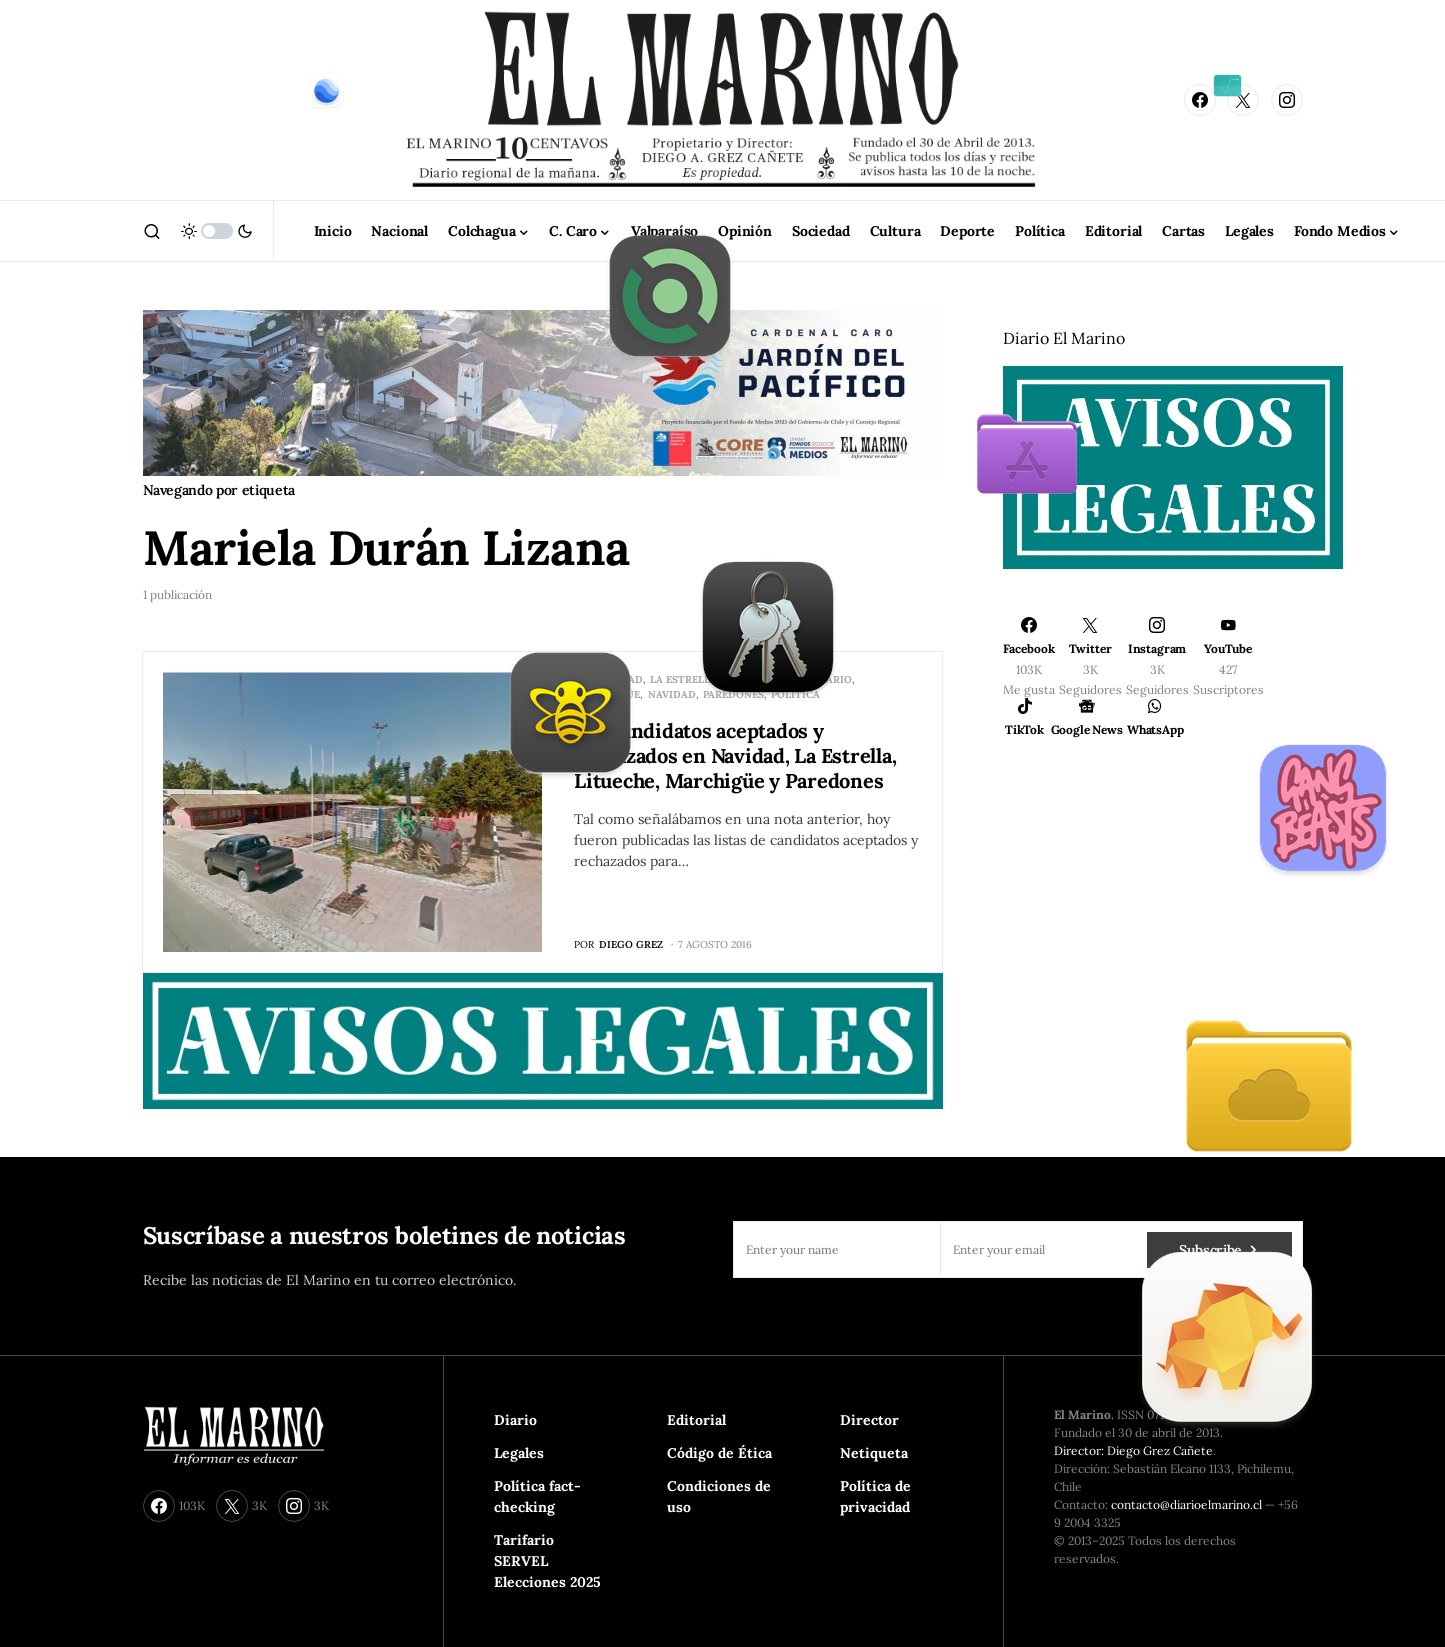  I want to click on open the void linux application, so click(670, 296).